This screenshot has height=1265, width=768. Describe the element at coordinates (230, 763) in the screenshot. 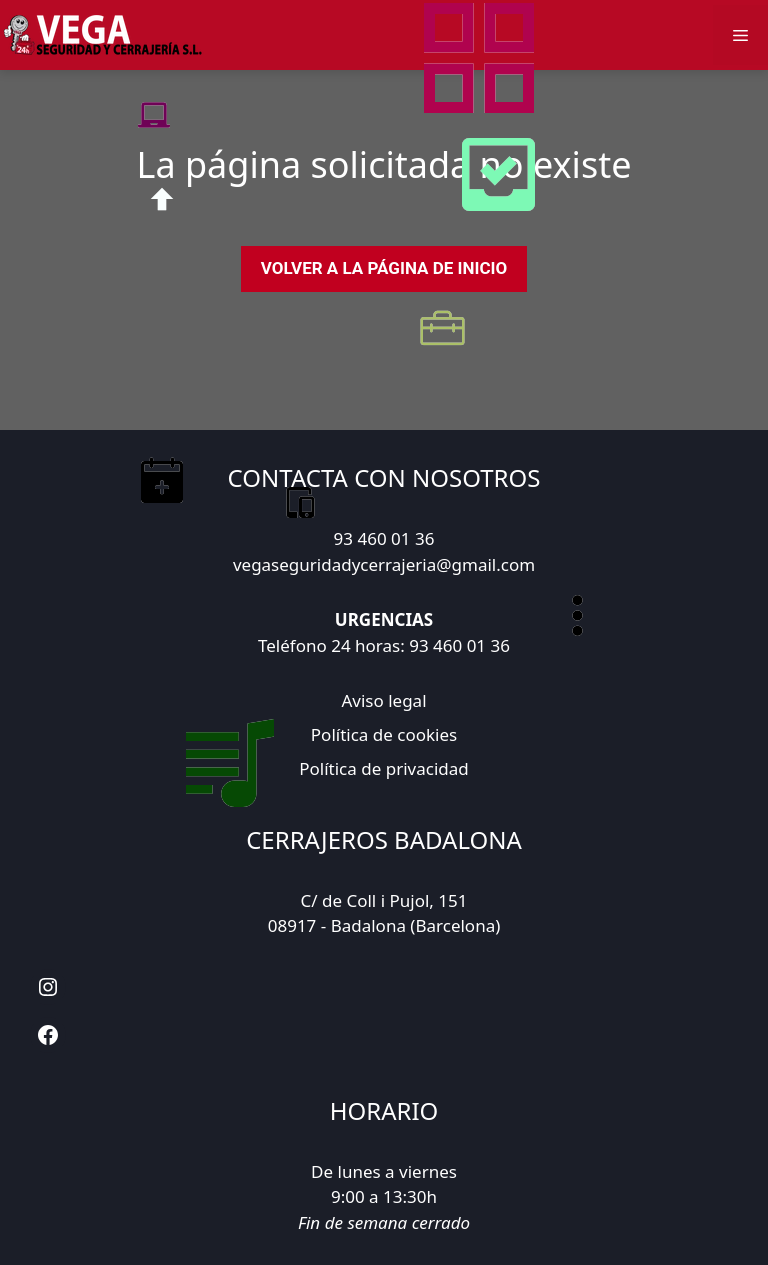

I see `view your music playlist` at that location.